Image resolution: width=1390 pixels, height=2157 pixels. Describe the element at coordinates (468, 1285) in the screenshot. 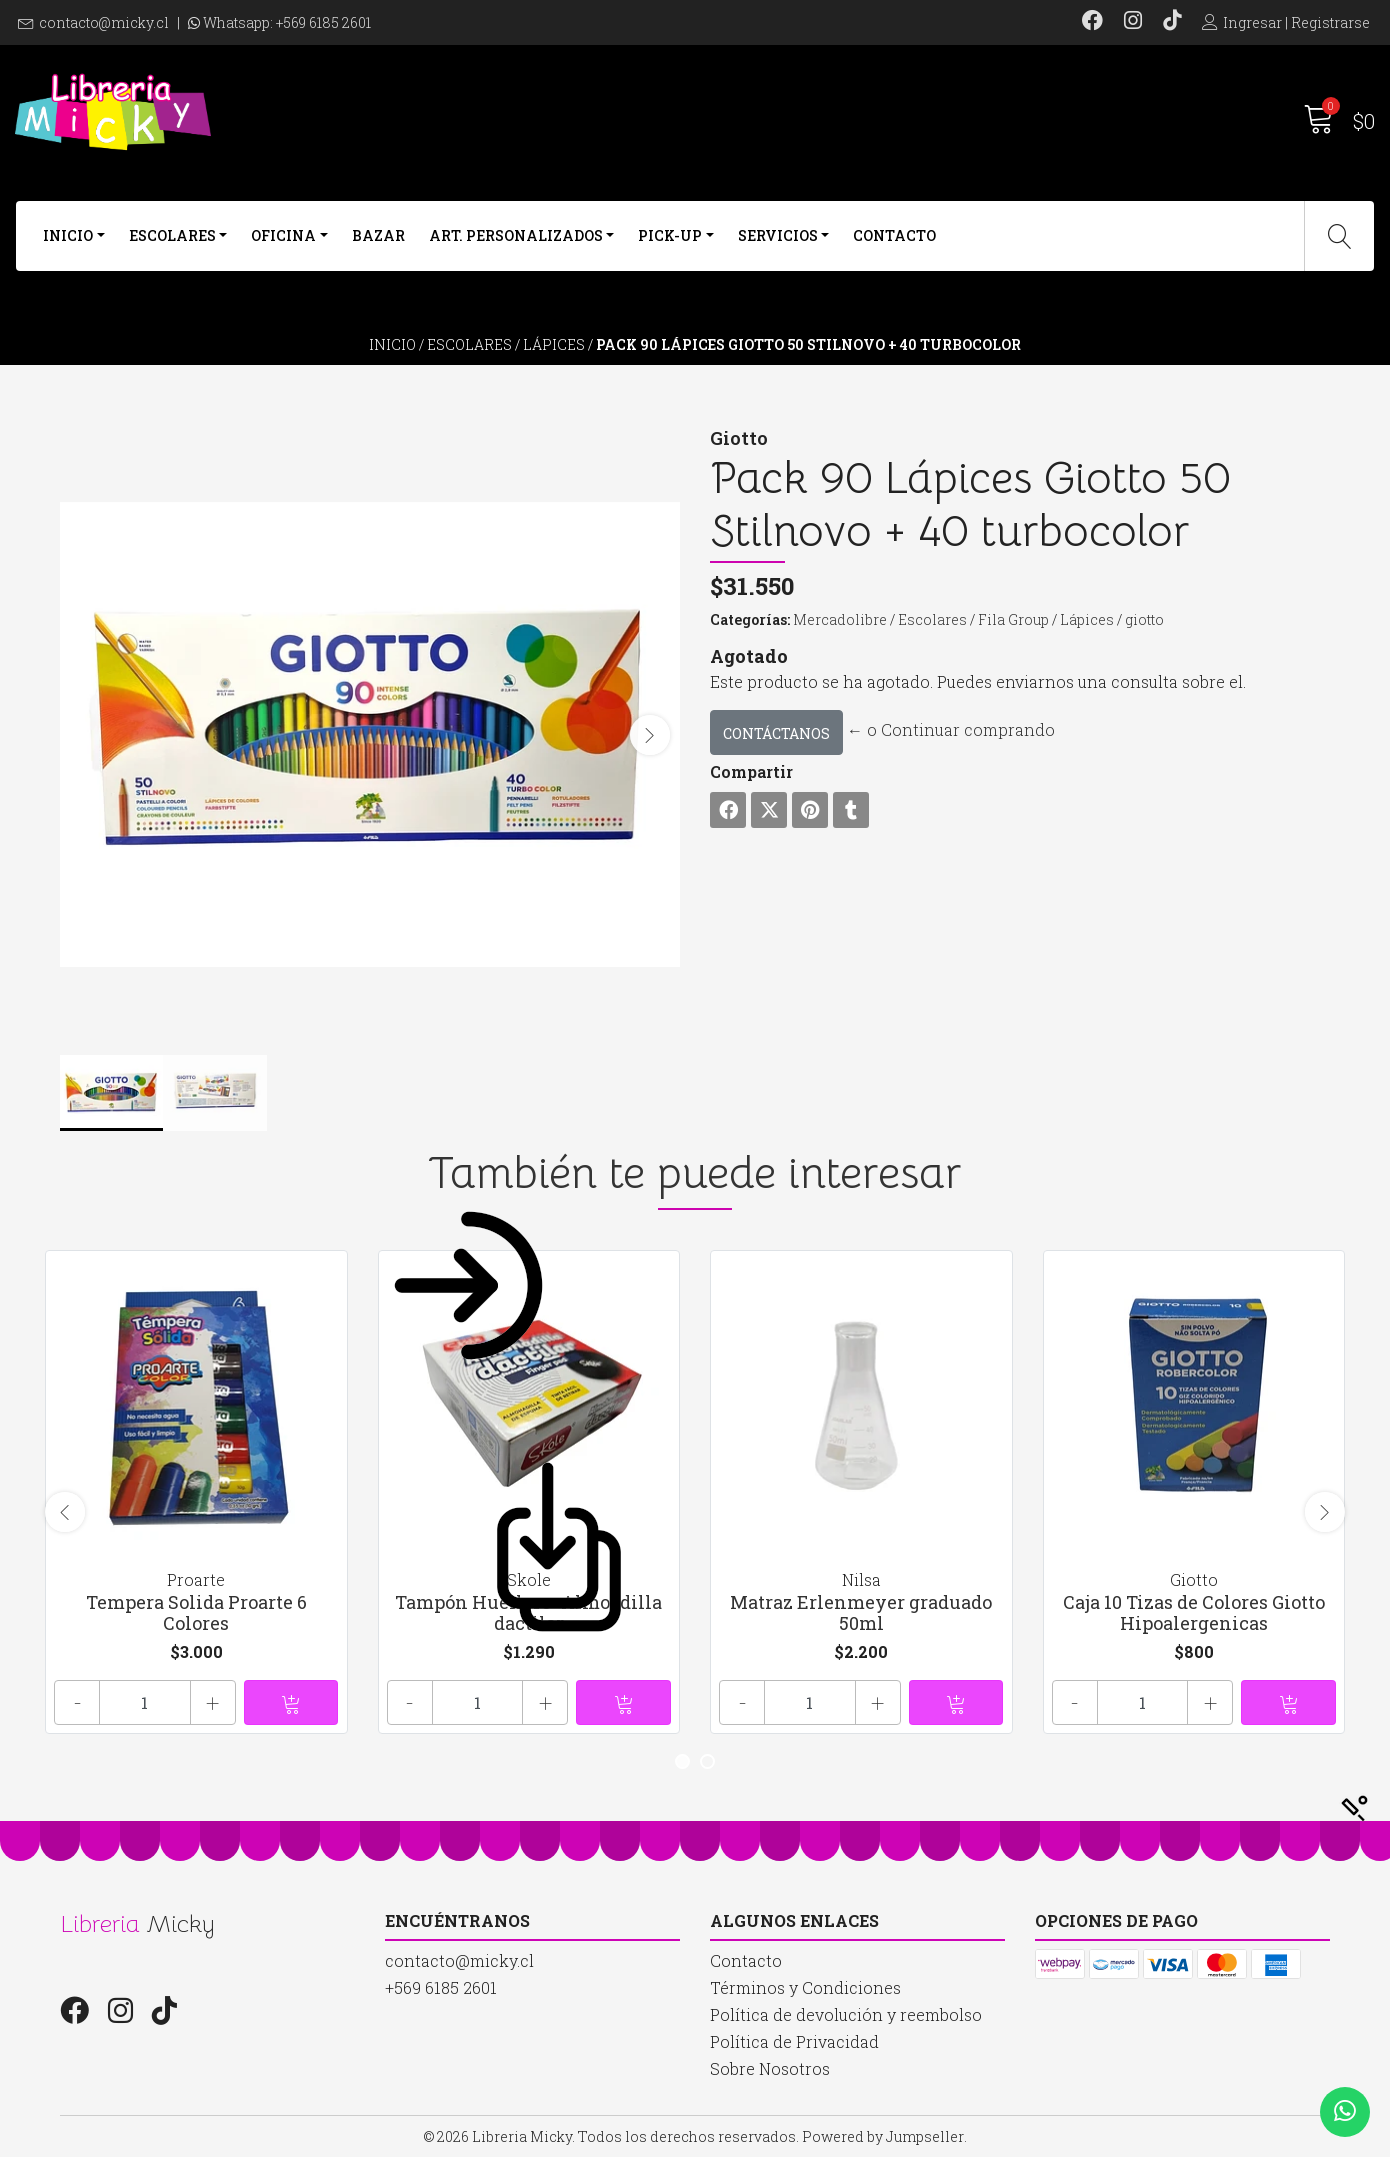

I see `log in or sign in to your account` at that location.